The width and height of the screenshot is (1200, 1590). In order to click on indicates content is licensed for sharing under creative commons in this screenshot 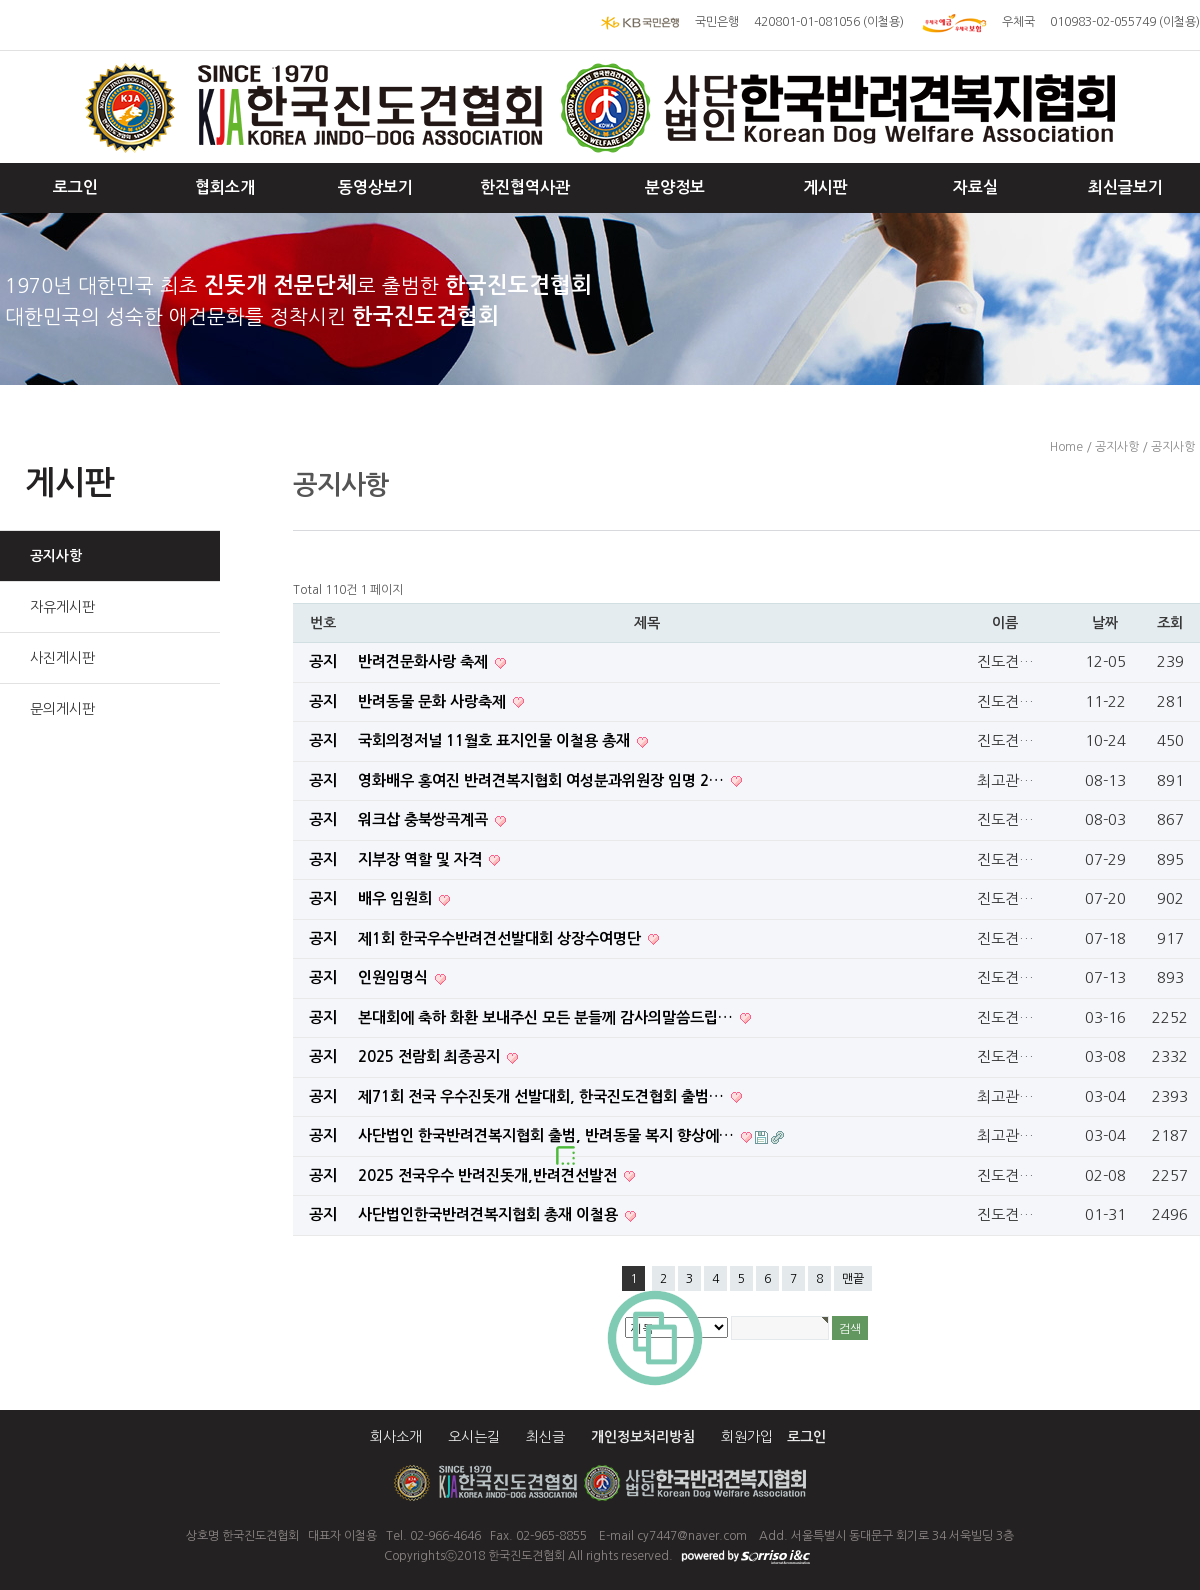, I will do `click(655, 1338)`.